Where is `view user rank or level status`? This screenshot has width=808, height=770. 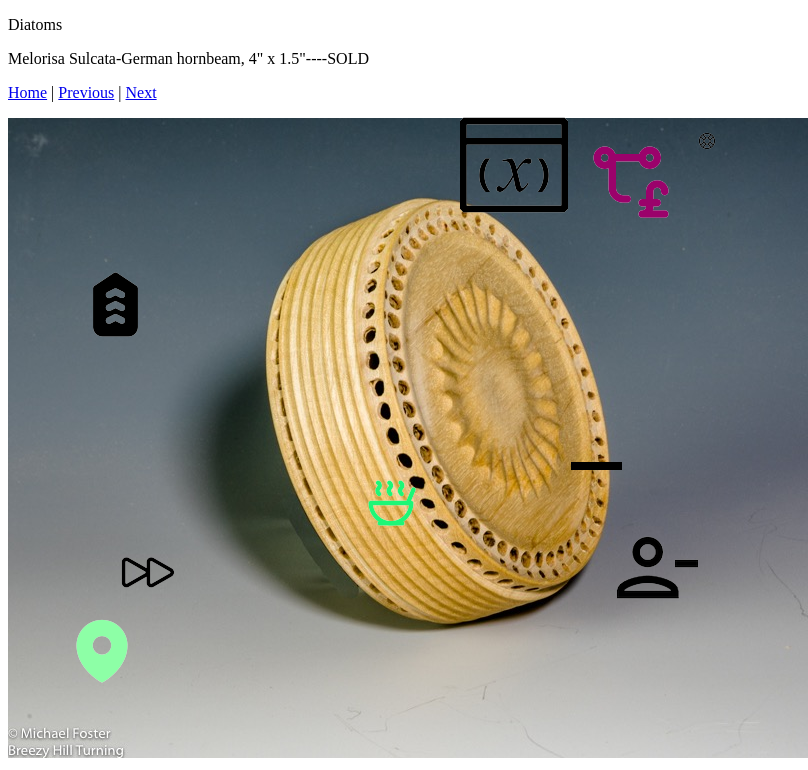
view user rank or level status is located at coordinates (115, 304).